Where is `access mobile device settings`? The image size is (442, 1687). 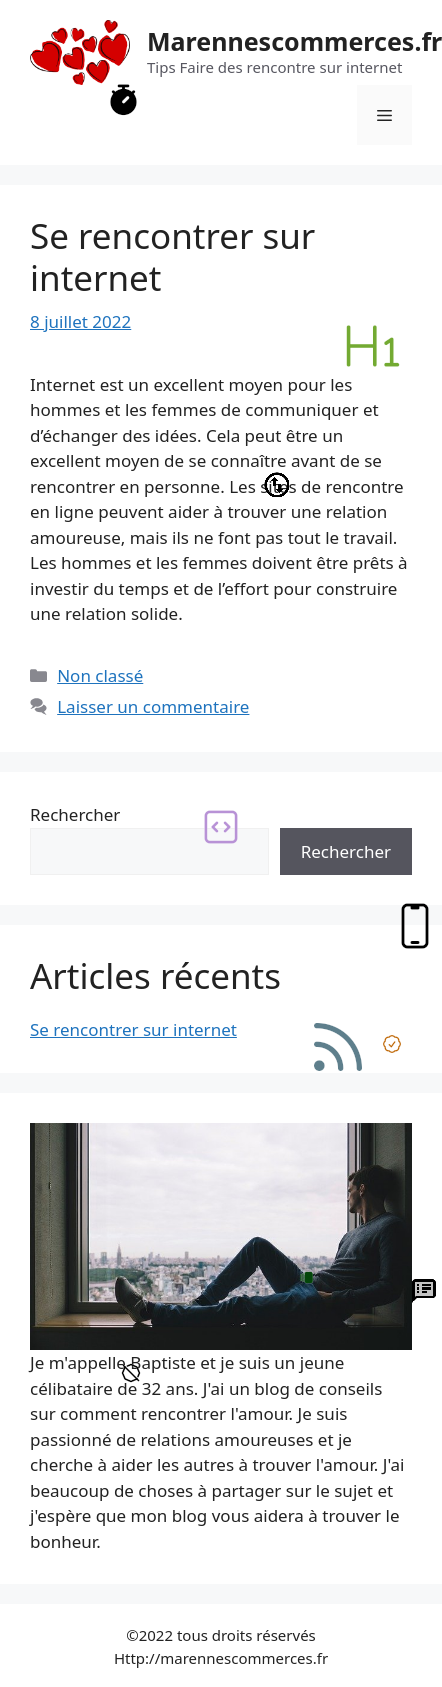
access mobile device settings is located at coordinates (415, 926).